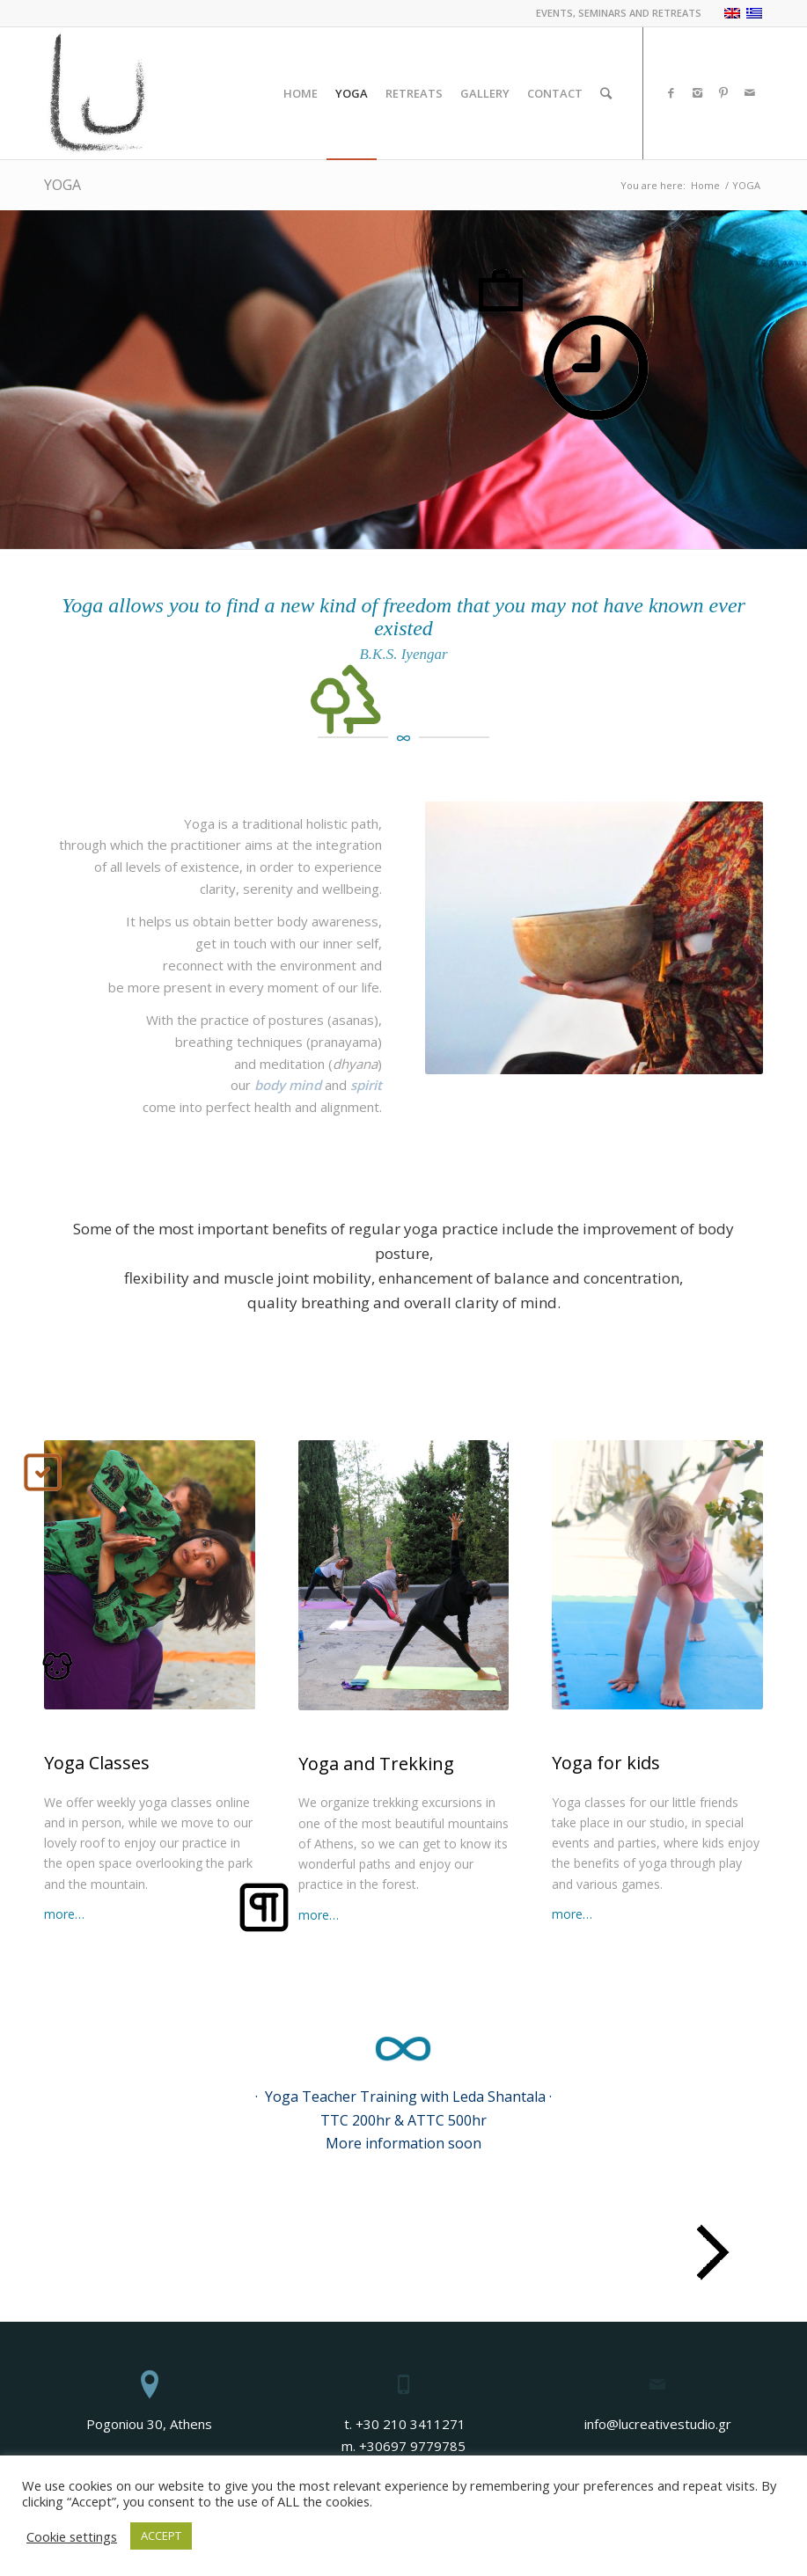 Image resolution: width=807 pixels, height=2576 pixels. Describe the element at coordinates (596, 368) in the screenshot. I see `view current time` at that location.